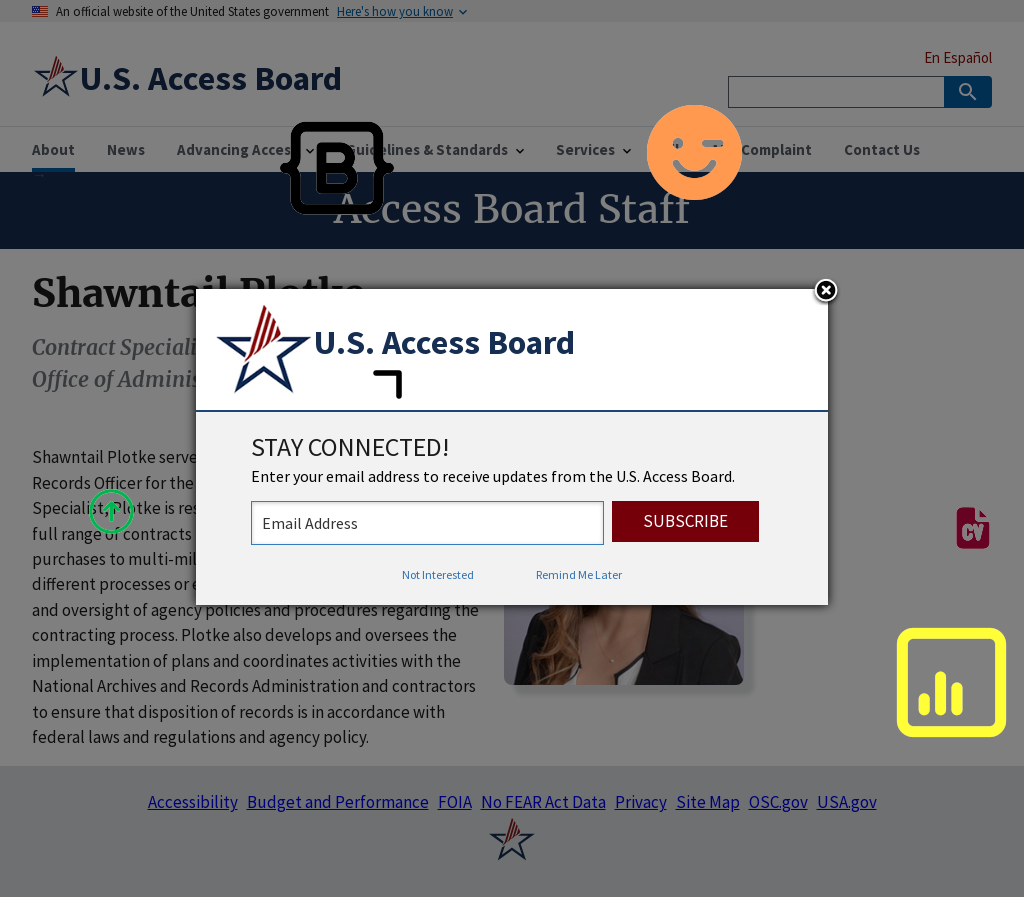 The height and width of the screenshot is (897, 1024). Describe the element at coordinates (694, 152) in the screenshot. I see `insert a winking emoji into your message` at that location.